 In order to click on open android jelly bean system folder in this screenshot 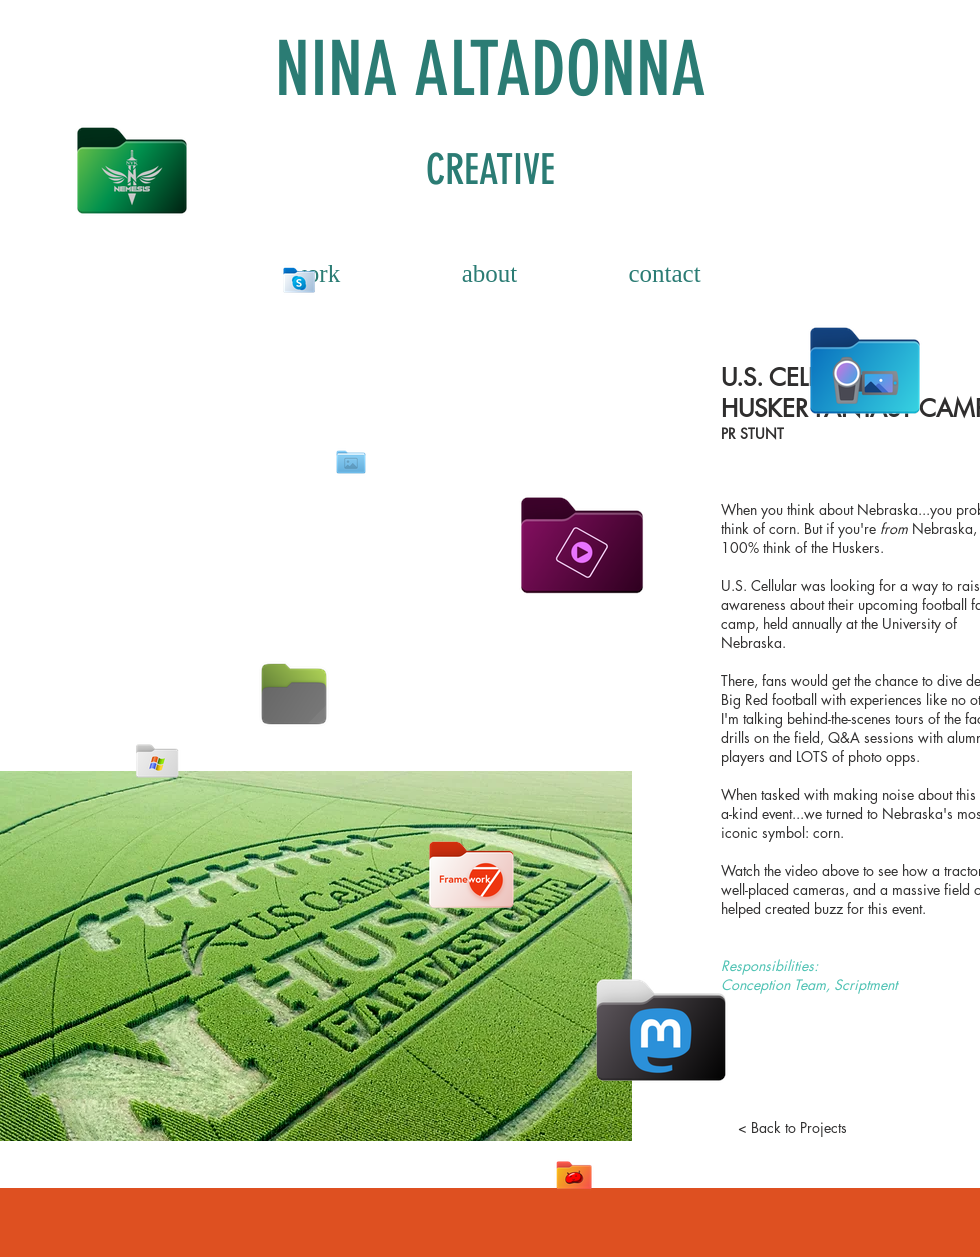, I will do `click(574, 1176)`.